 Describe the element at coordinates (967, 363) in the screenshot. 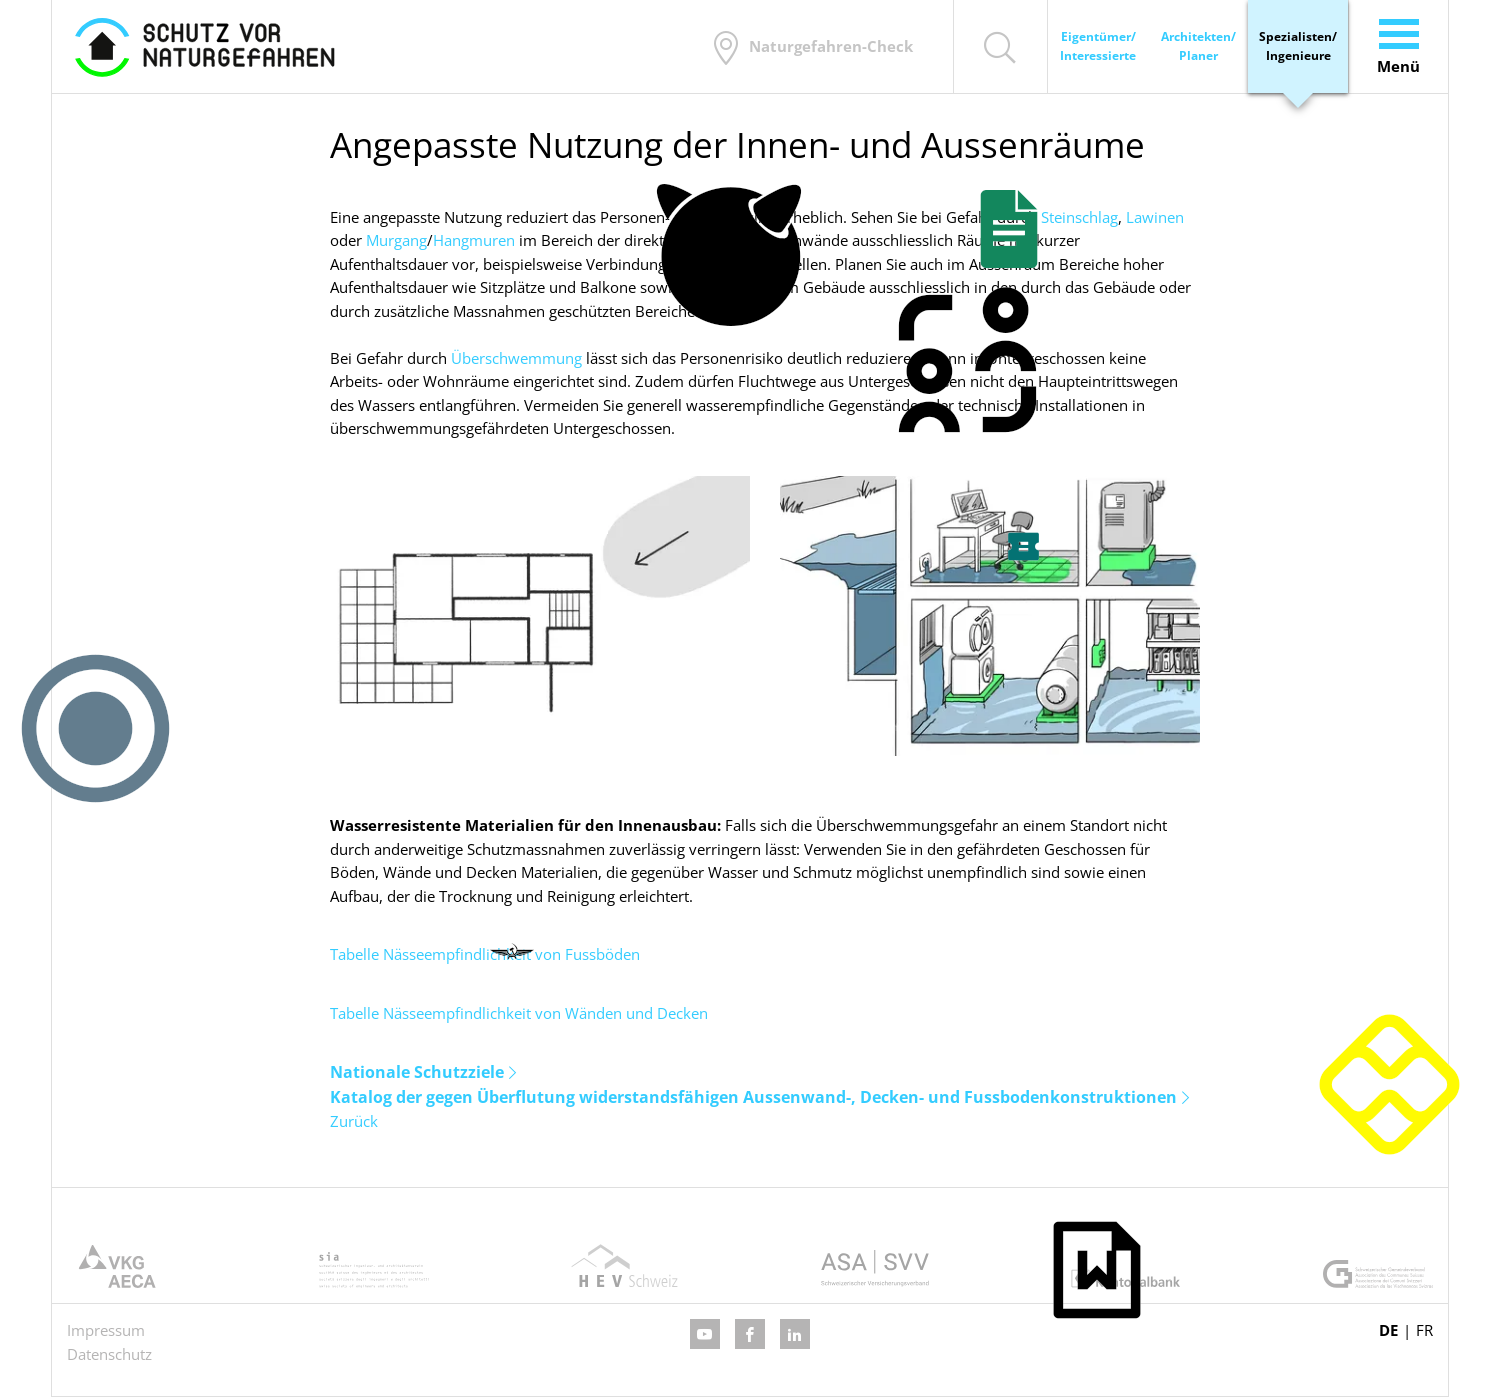

I see `peer-to-peer connection or transfer` at that location.